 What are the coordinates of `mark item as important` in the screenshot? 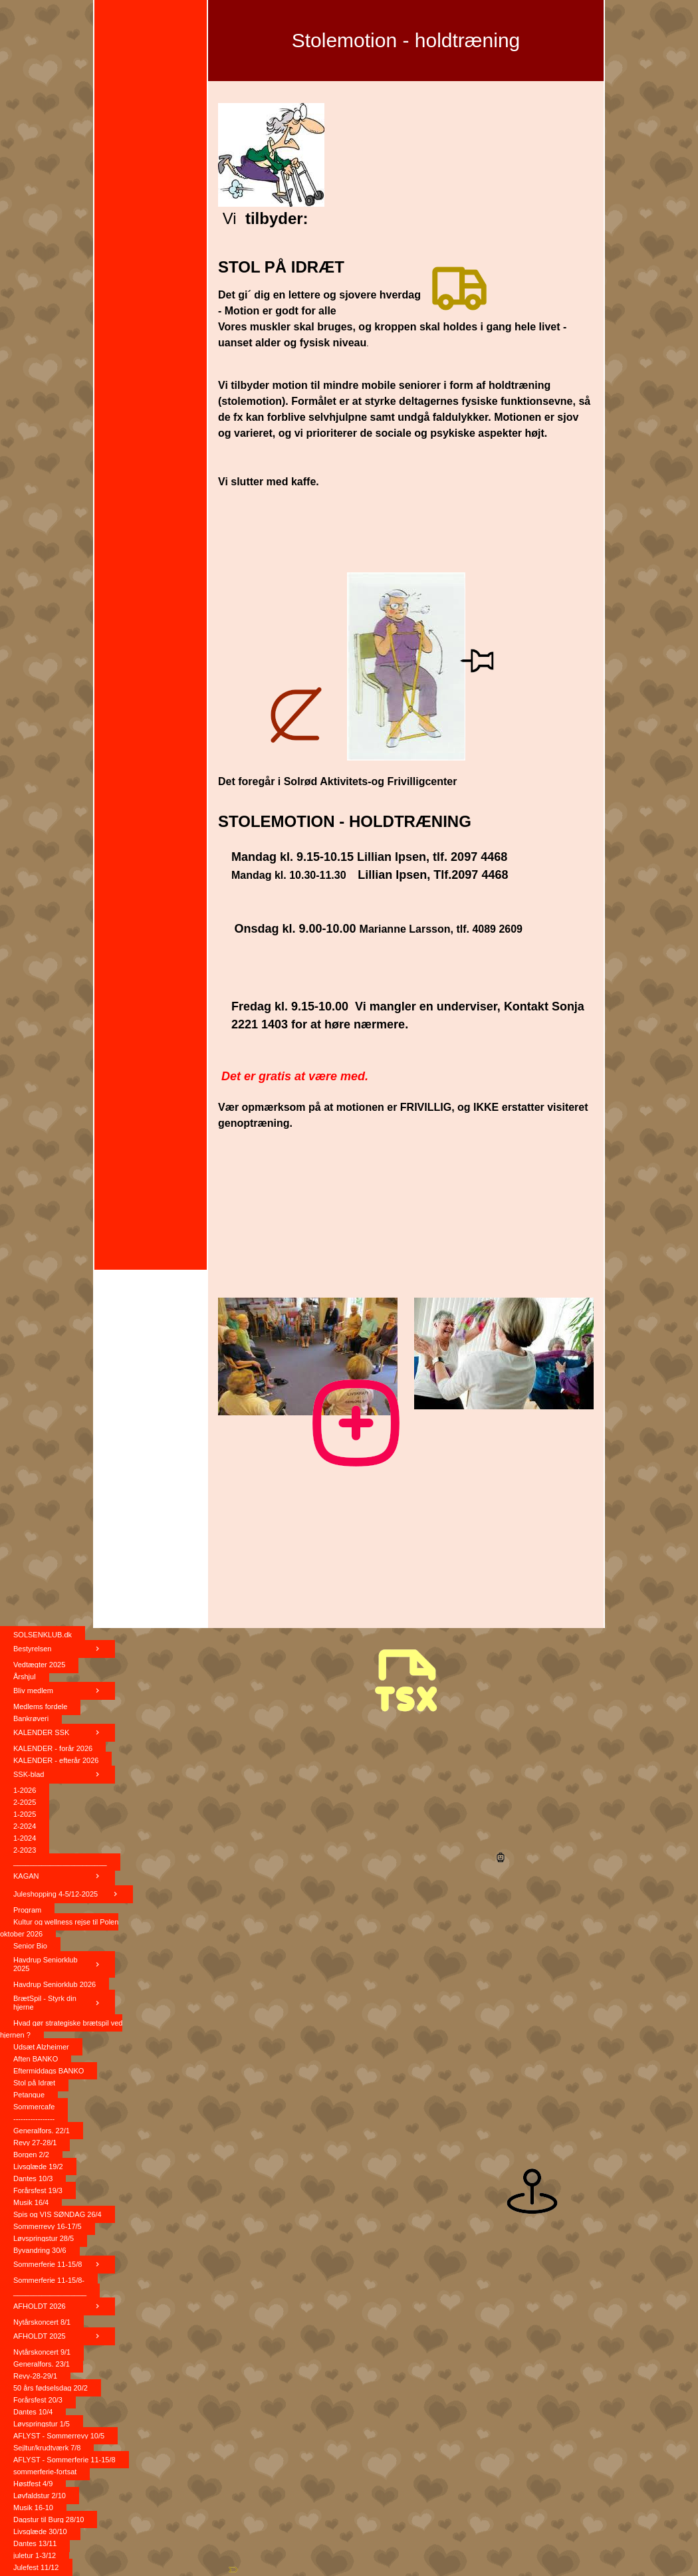 It's located at (233, 2569).